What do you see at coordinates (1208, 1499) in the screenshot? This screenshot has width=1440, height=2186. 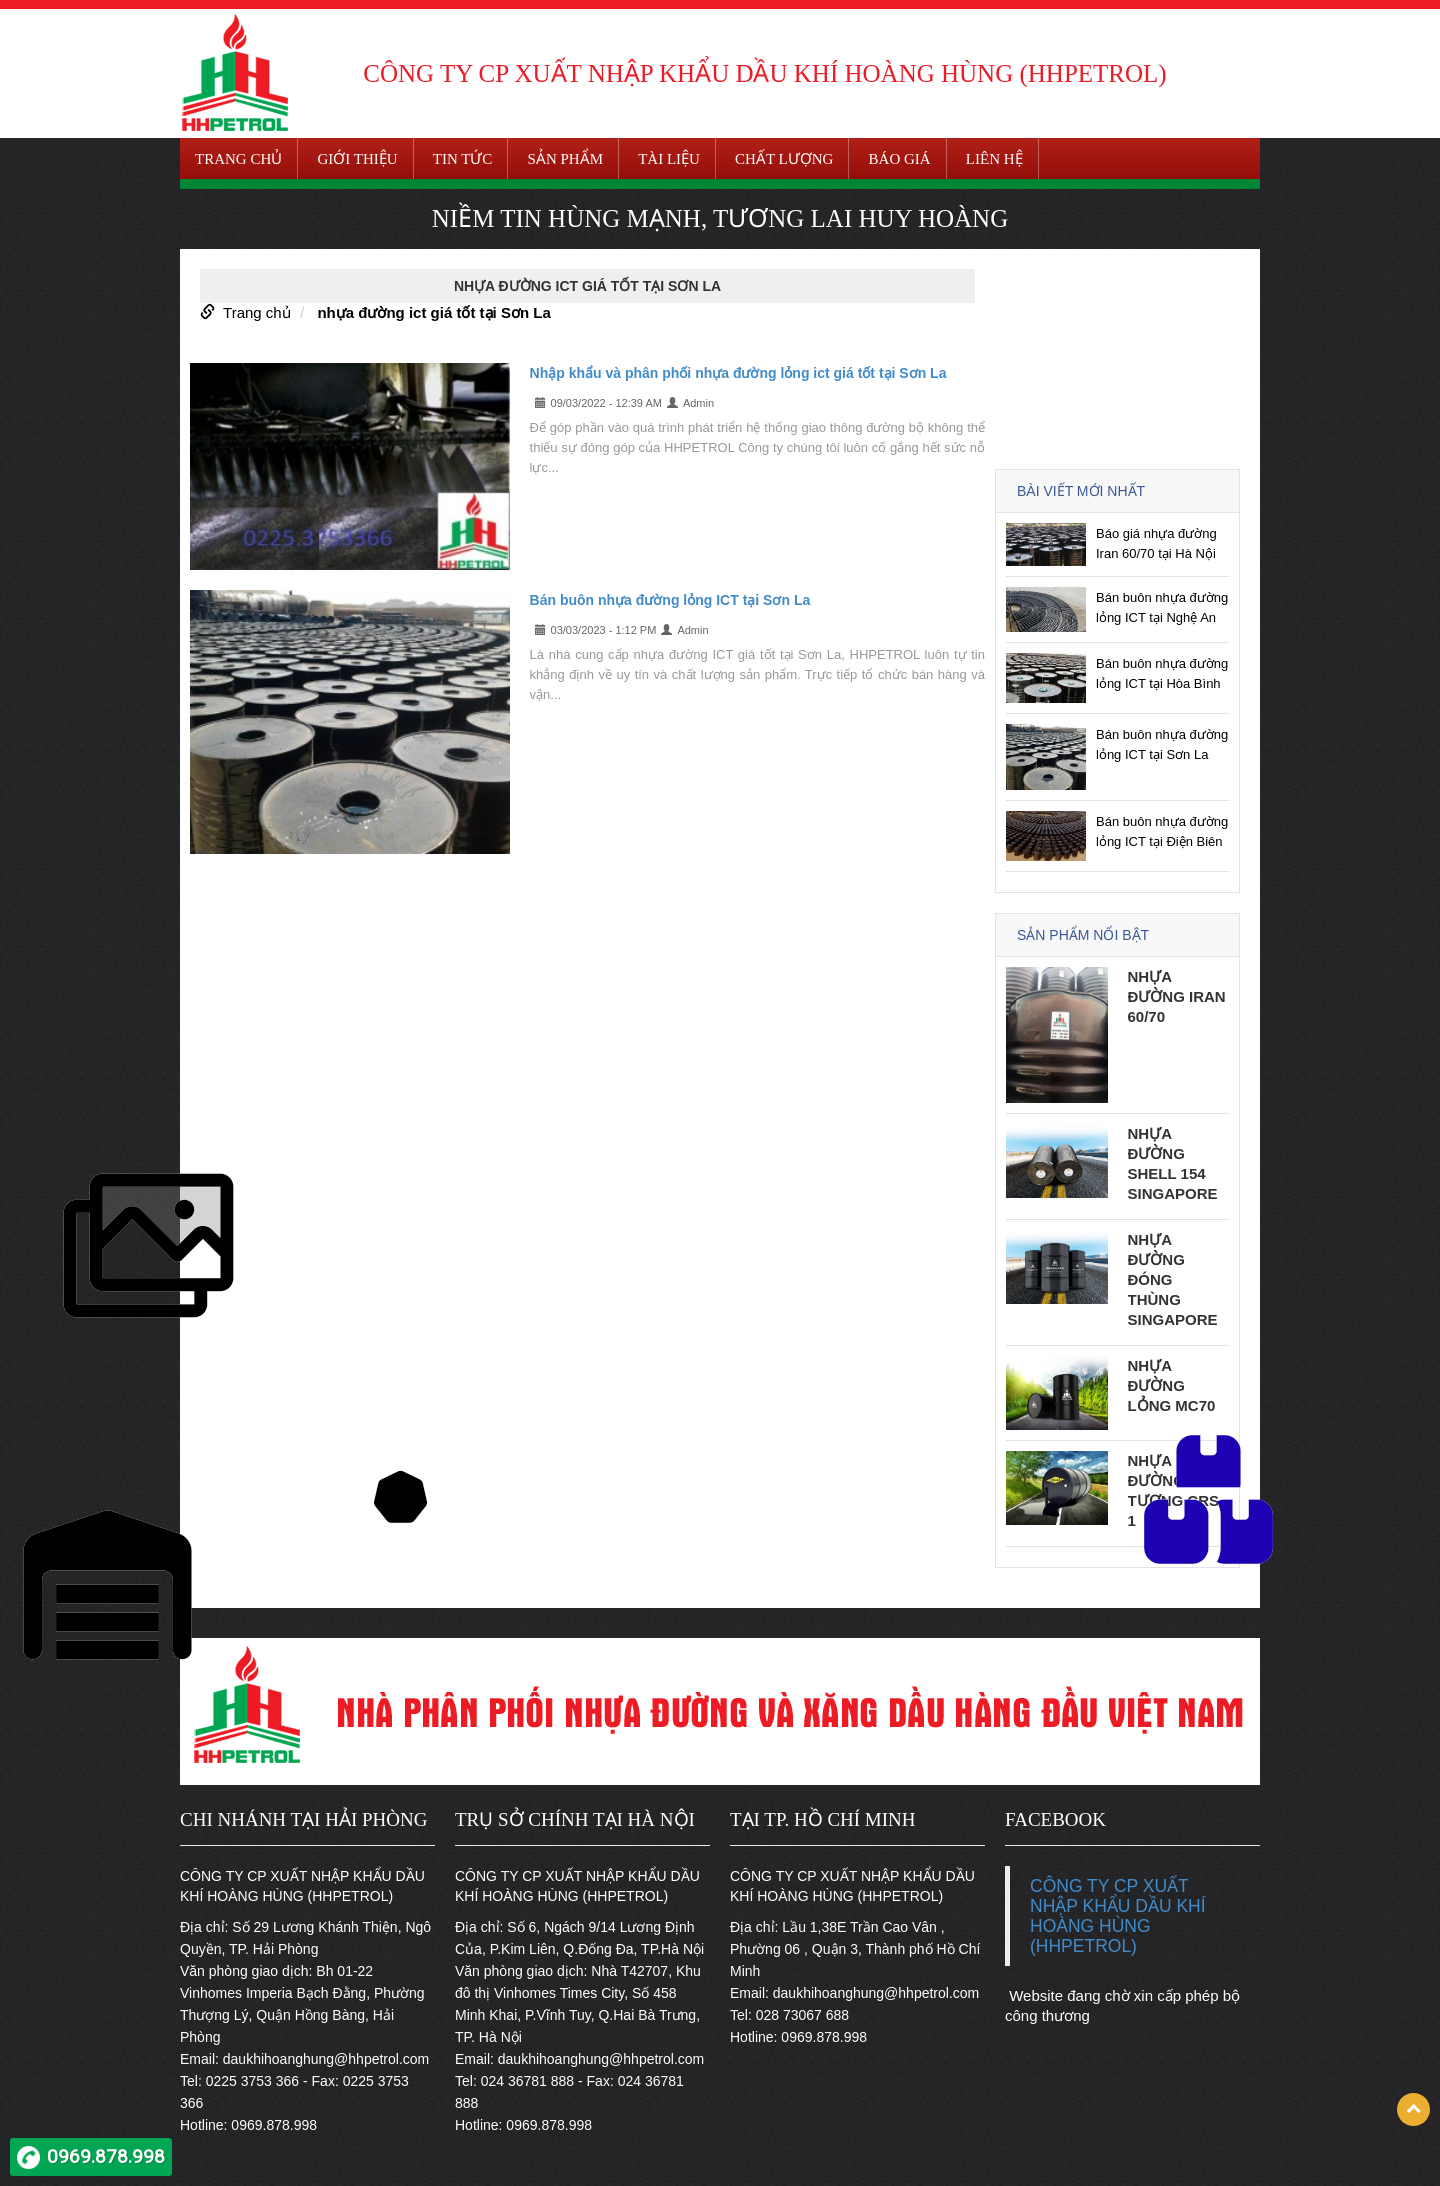 I see `view inventory or stock items` at bounding box center [1208, 1499].